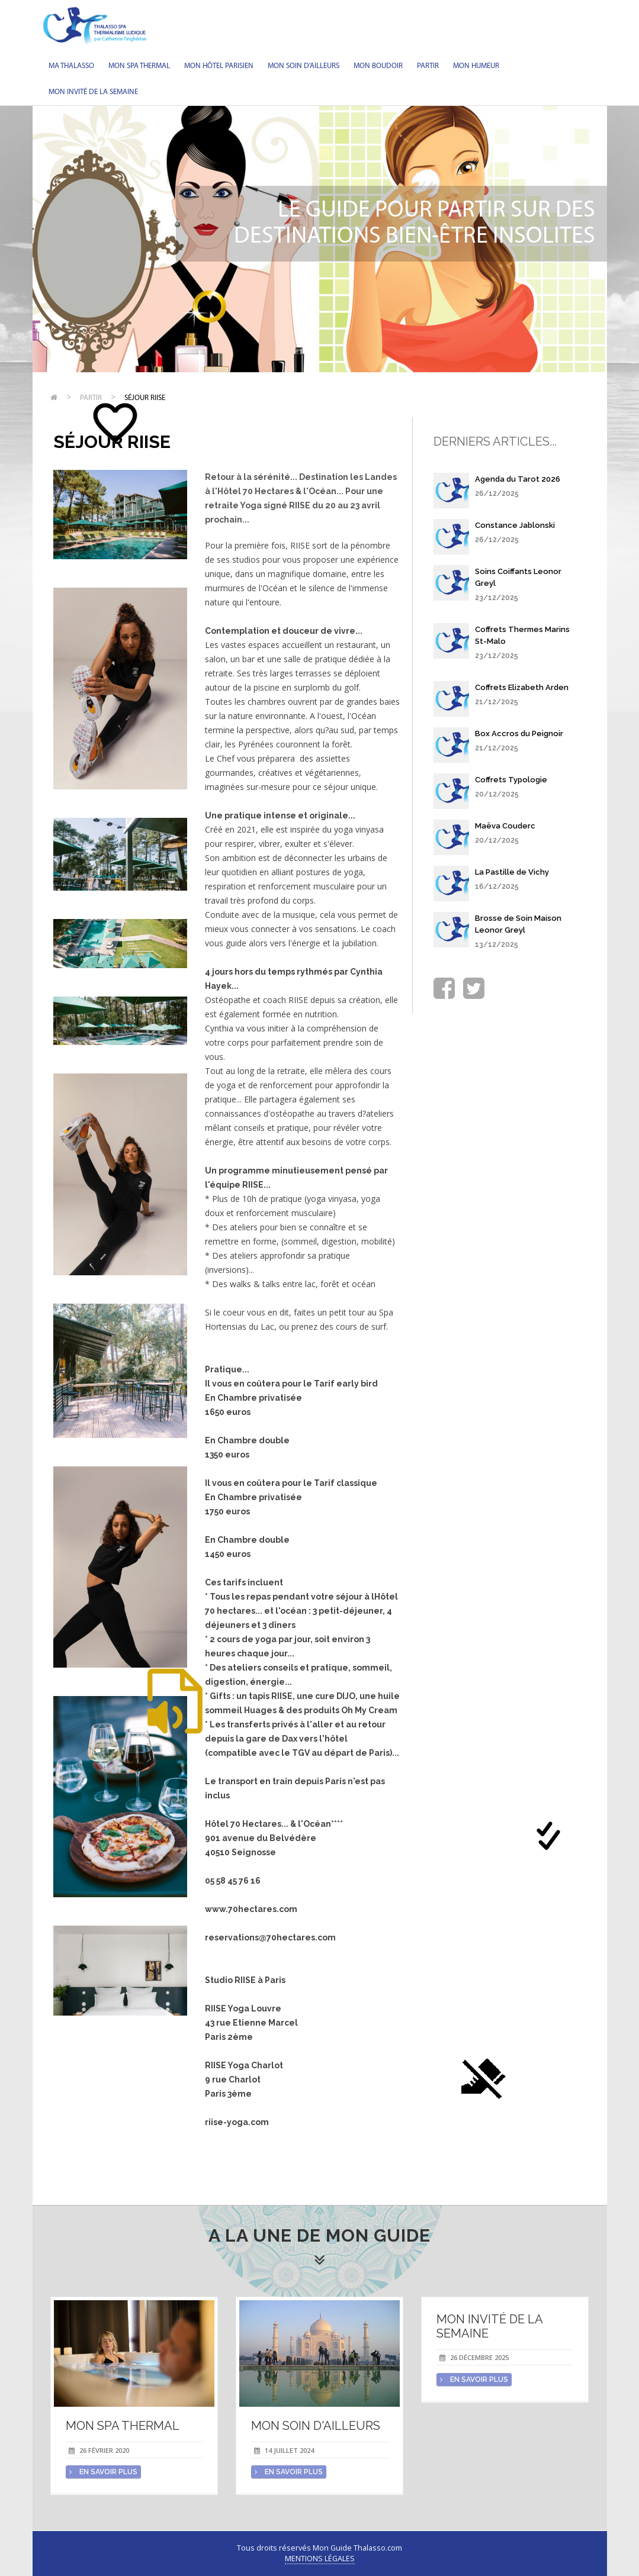  Describe the element at coordinates (548, 1836) in the screenshot. I see `indicates message has been read` at that location.